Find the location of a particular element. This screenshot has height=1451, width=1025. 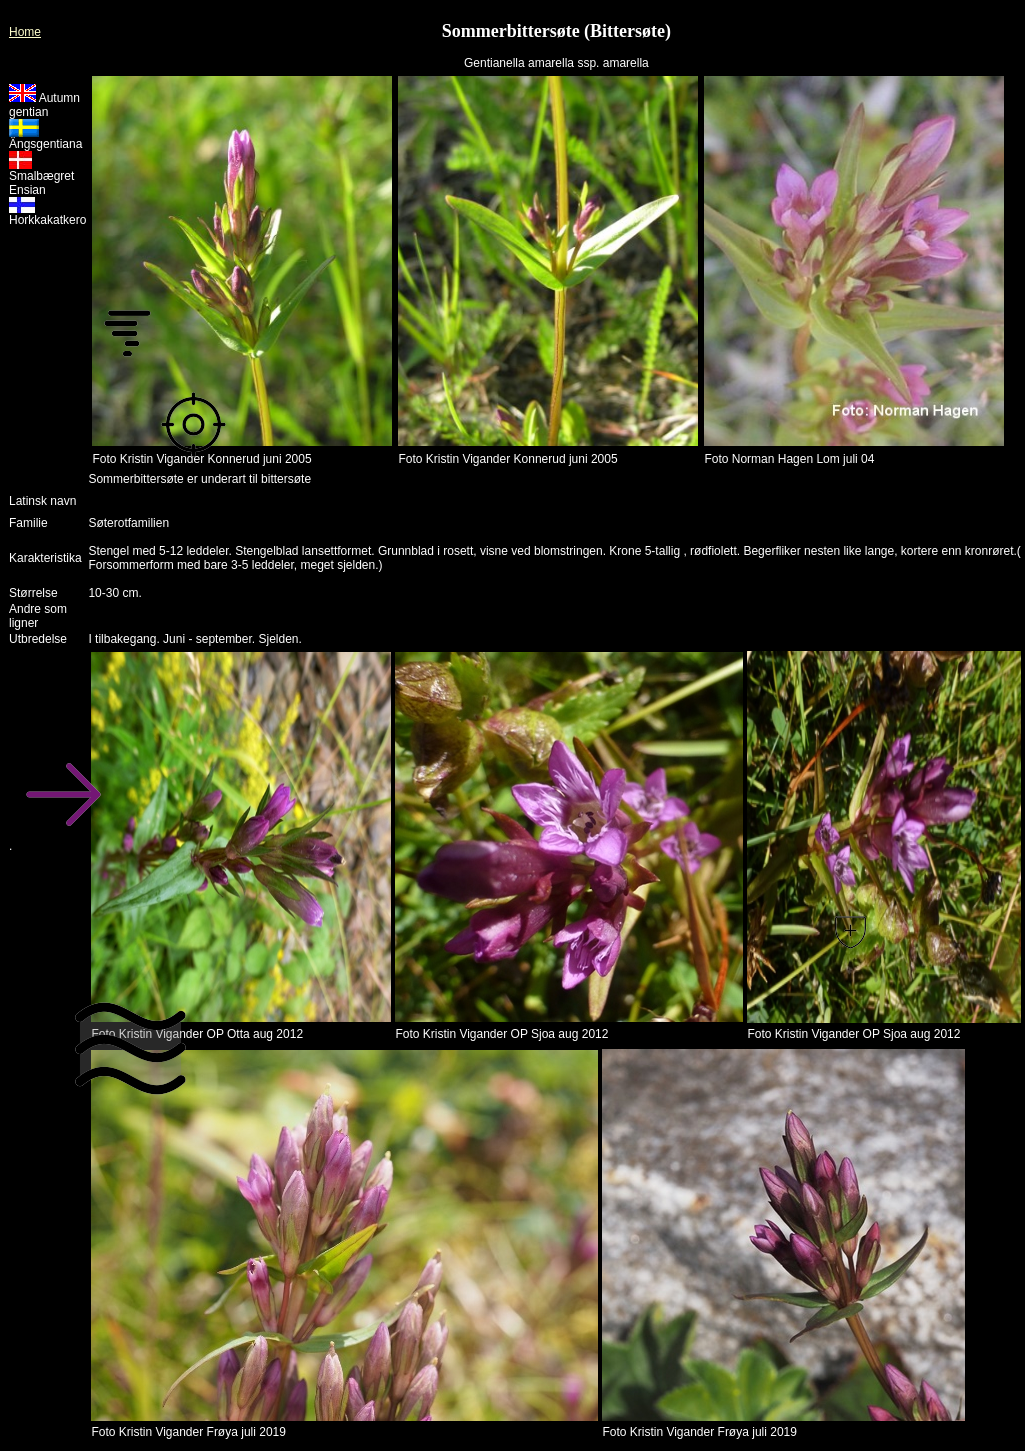

center map on current location is located at coordinates (193, 424).